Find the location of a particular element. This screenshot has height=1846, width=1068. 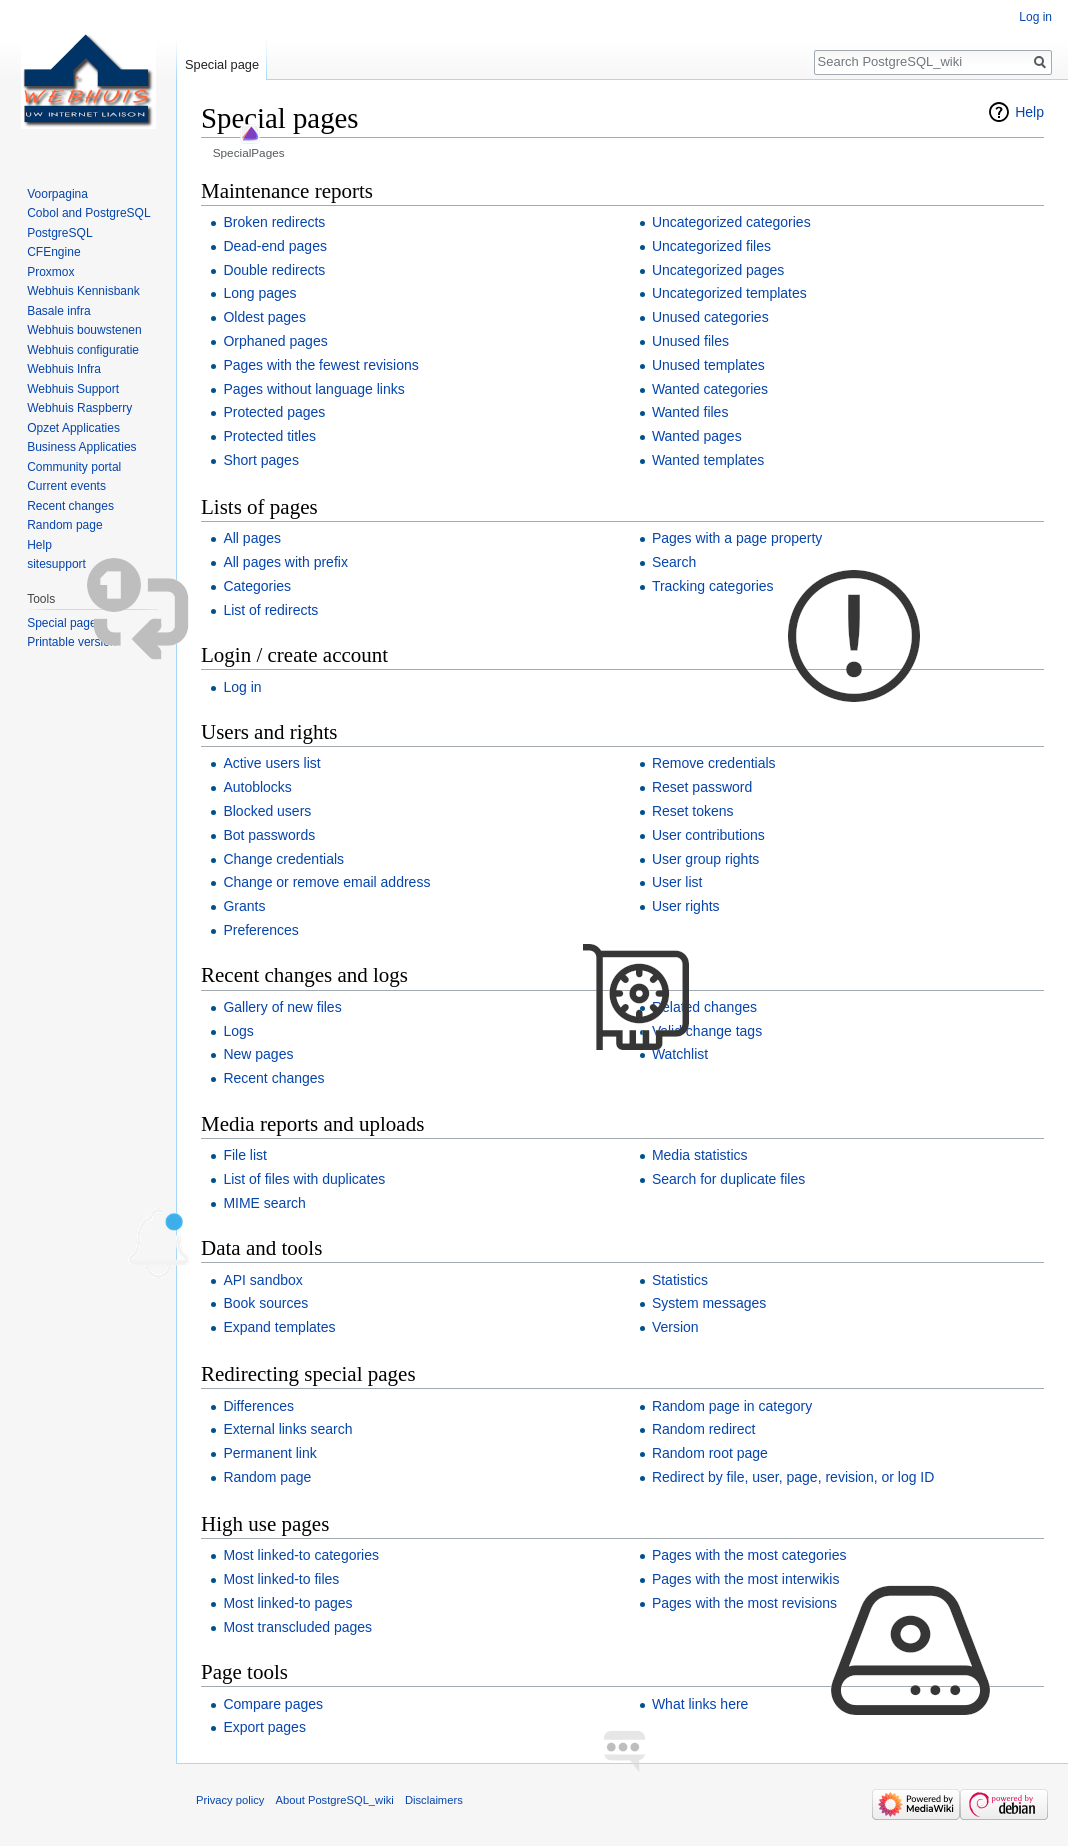

indicates an app has encountered an error is located at coordinates (854, 636).